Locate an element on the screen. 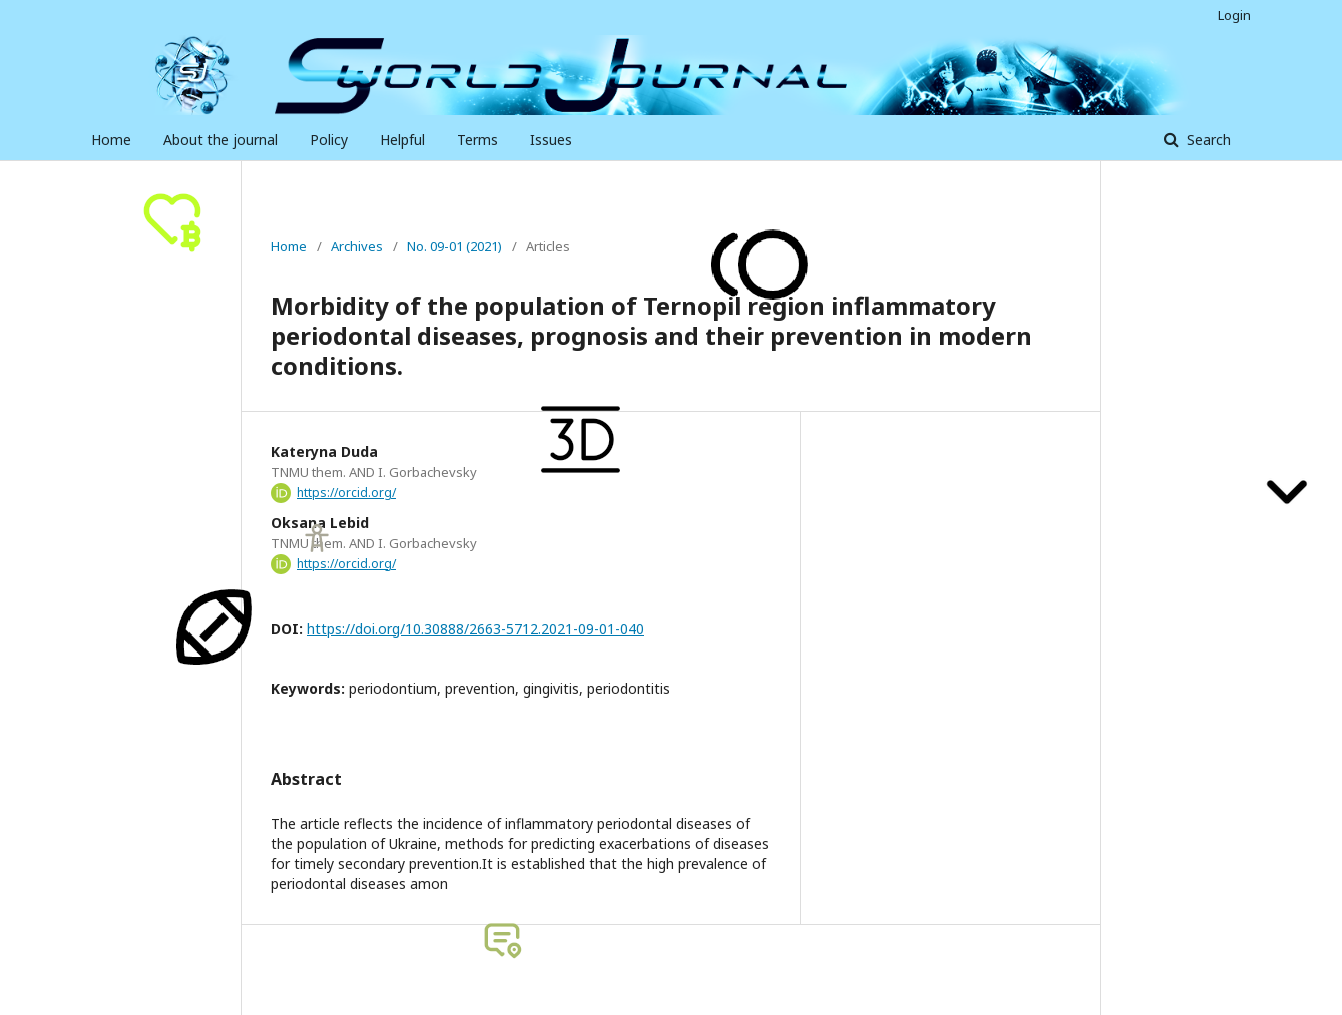 This screenshot has height=1015, width=1342. view toll or payment information is located at coordinates (759, 264).